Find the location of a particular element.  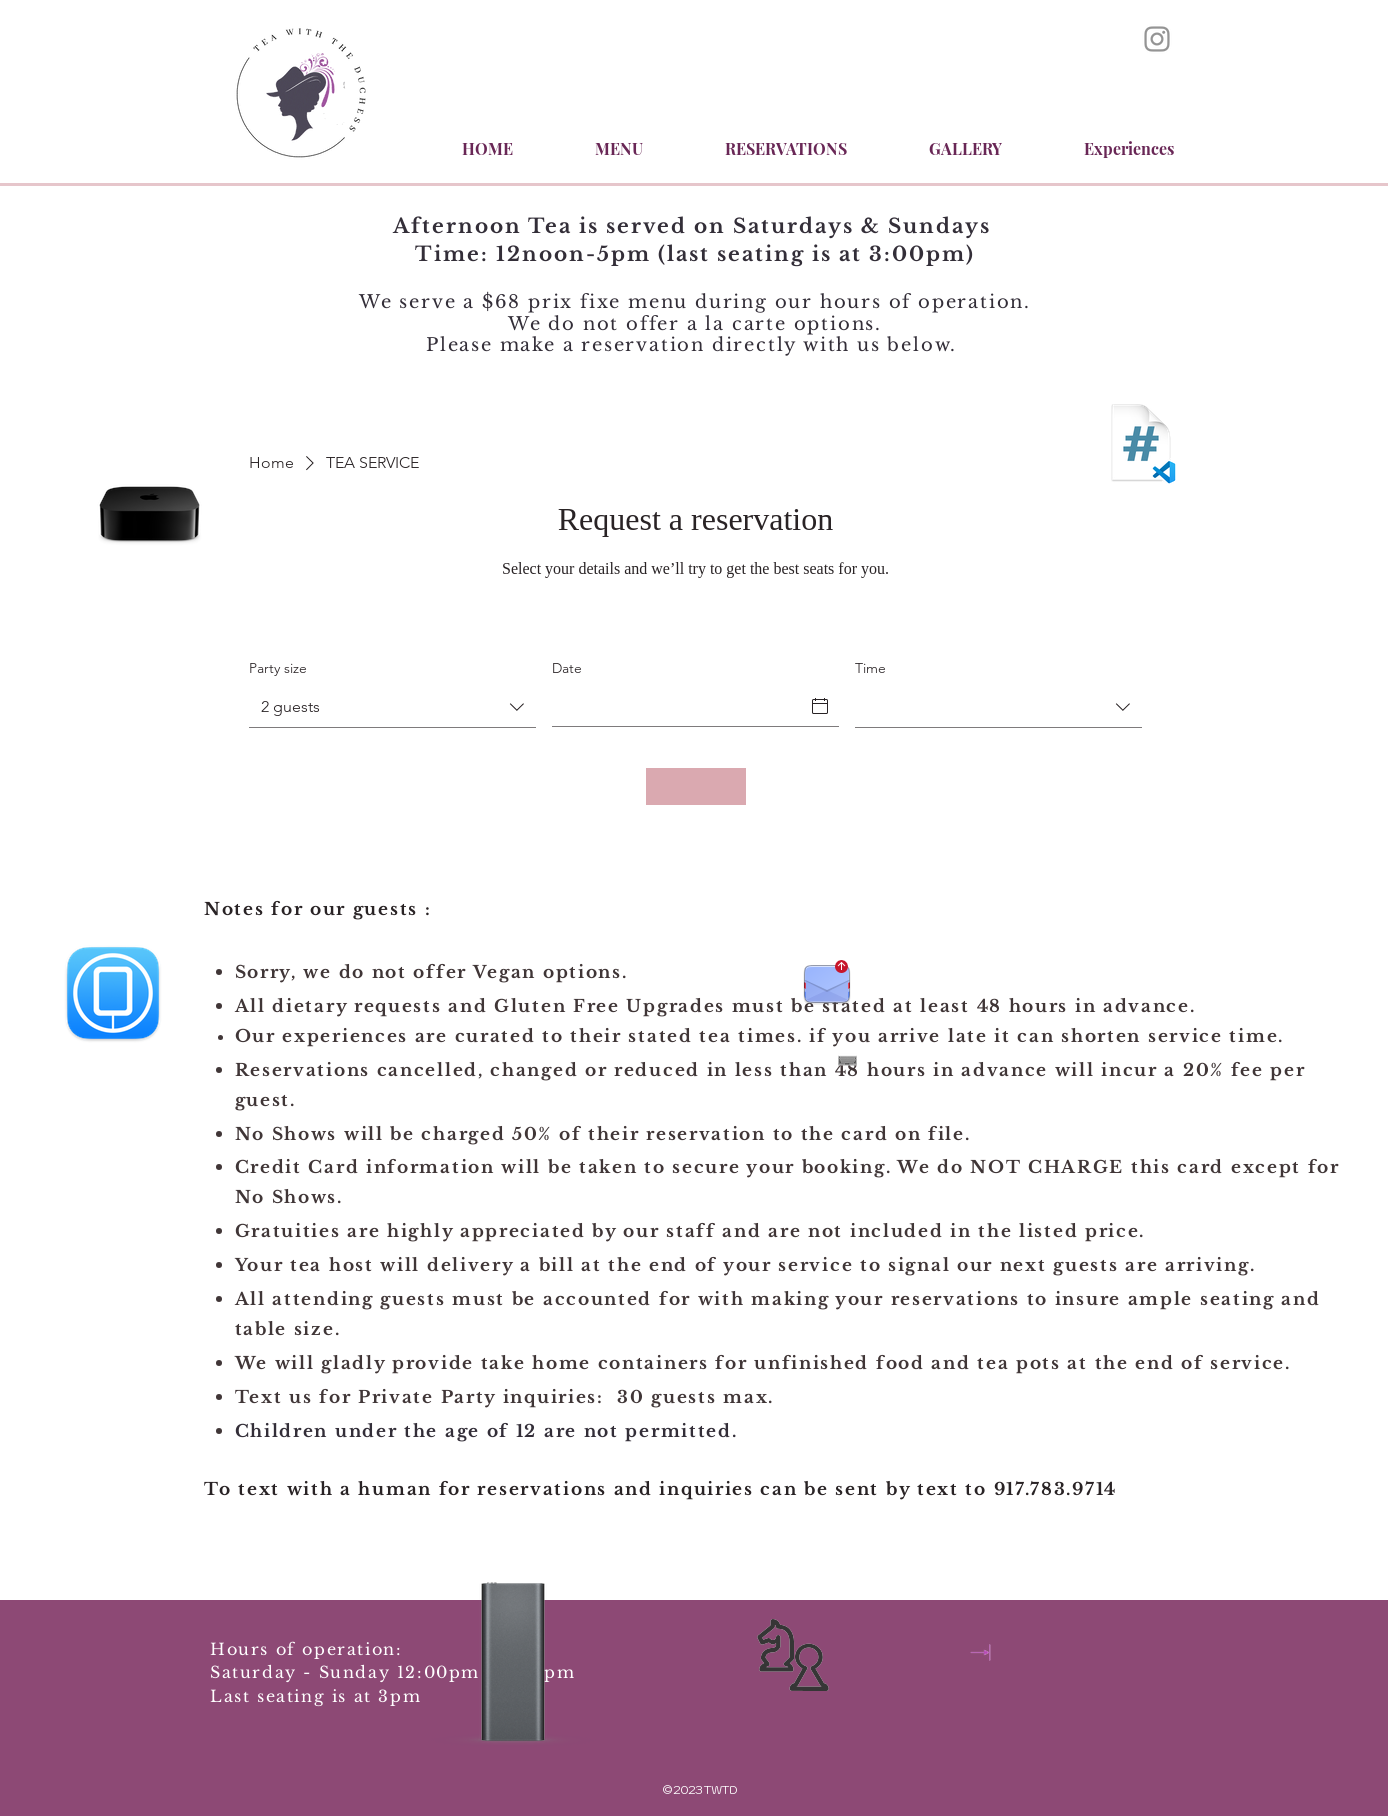

preview files or documents quickly is located at coordinates (113, 993).